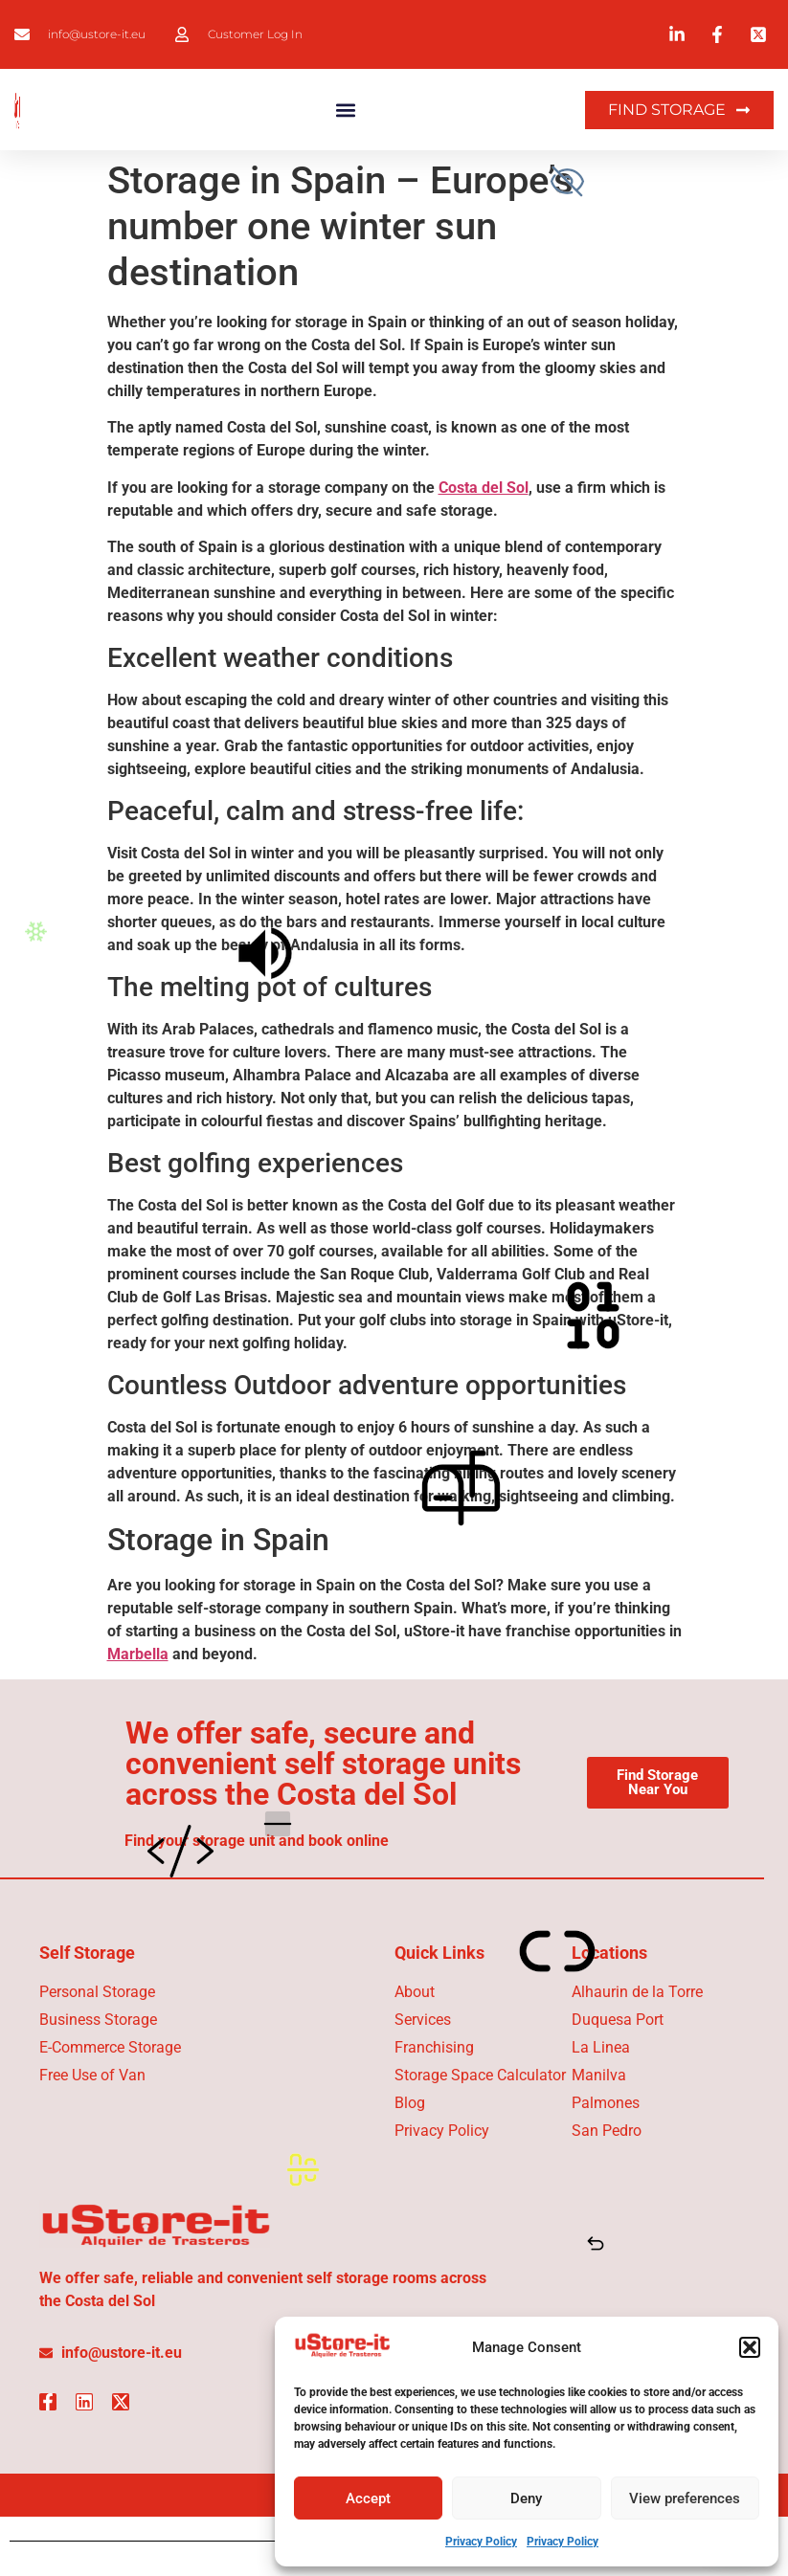 This screenshot has width=788, height=2576. What do you see at coordinates (303, 2169) in the screenshot?
I see `align selected objects to horizontal center` at bounding box center [303, 2169].